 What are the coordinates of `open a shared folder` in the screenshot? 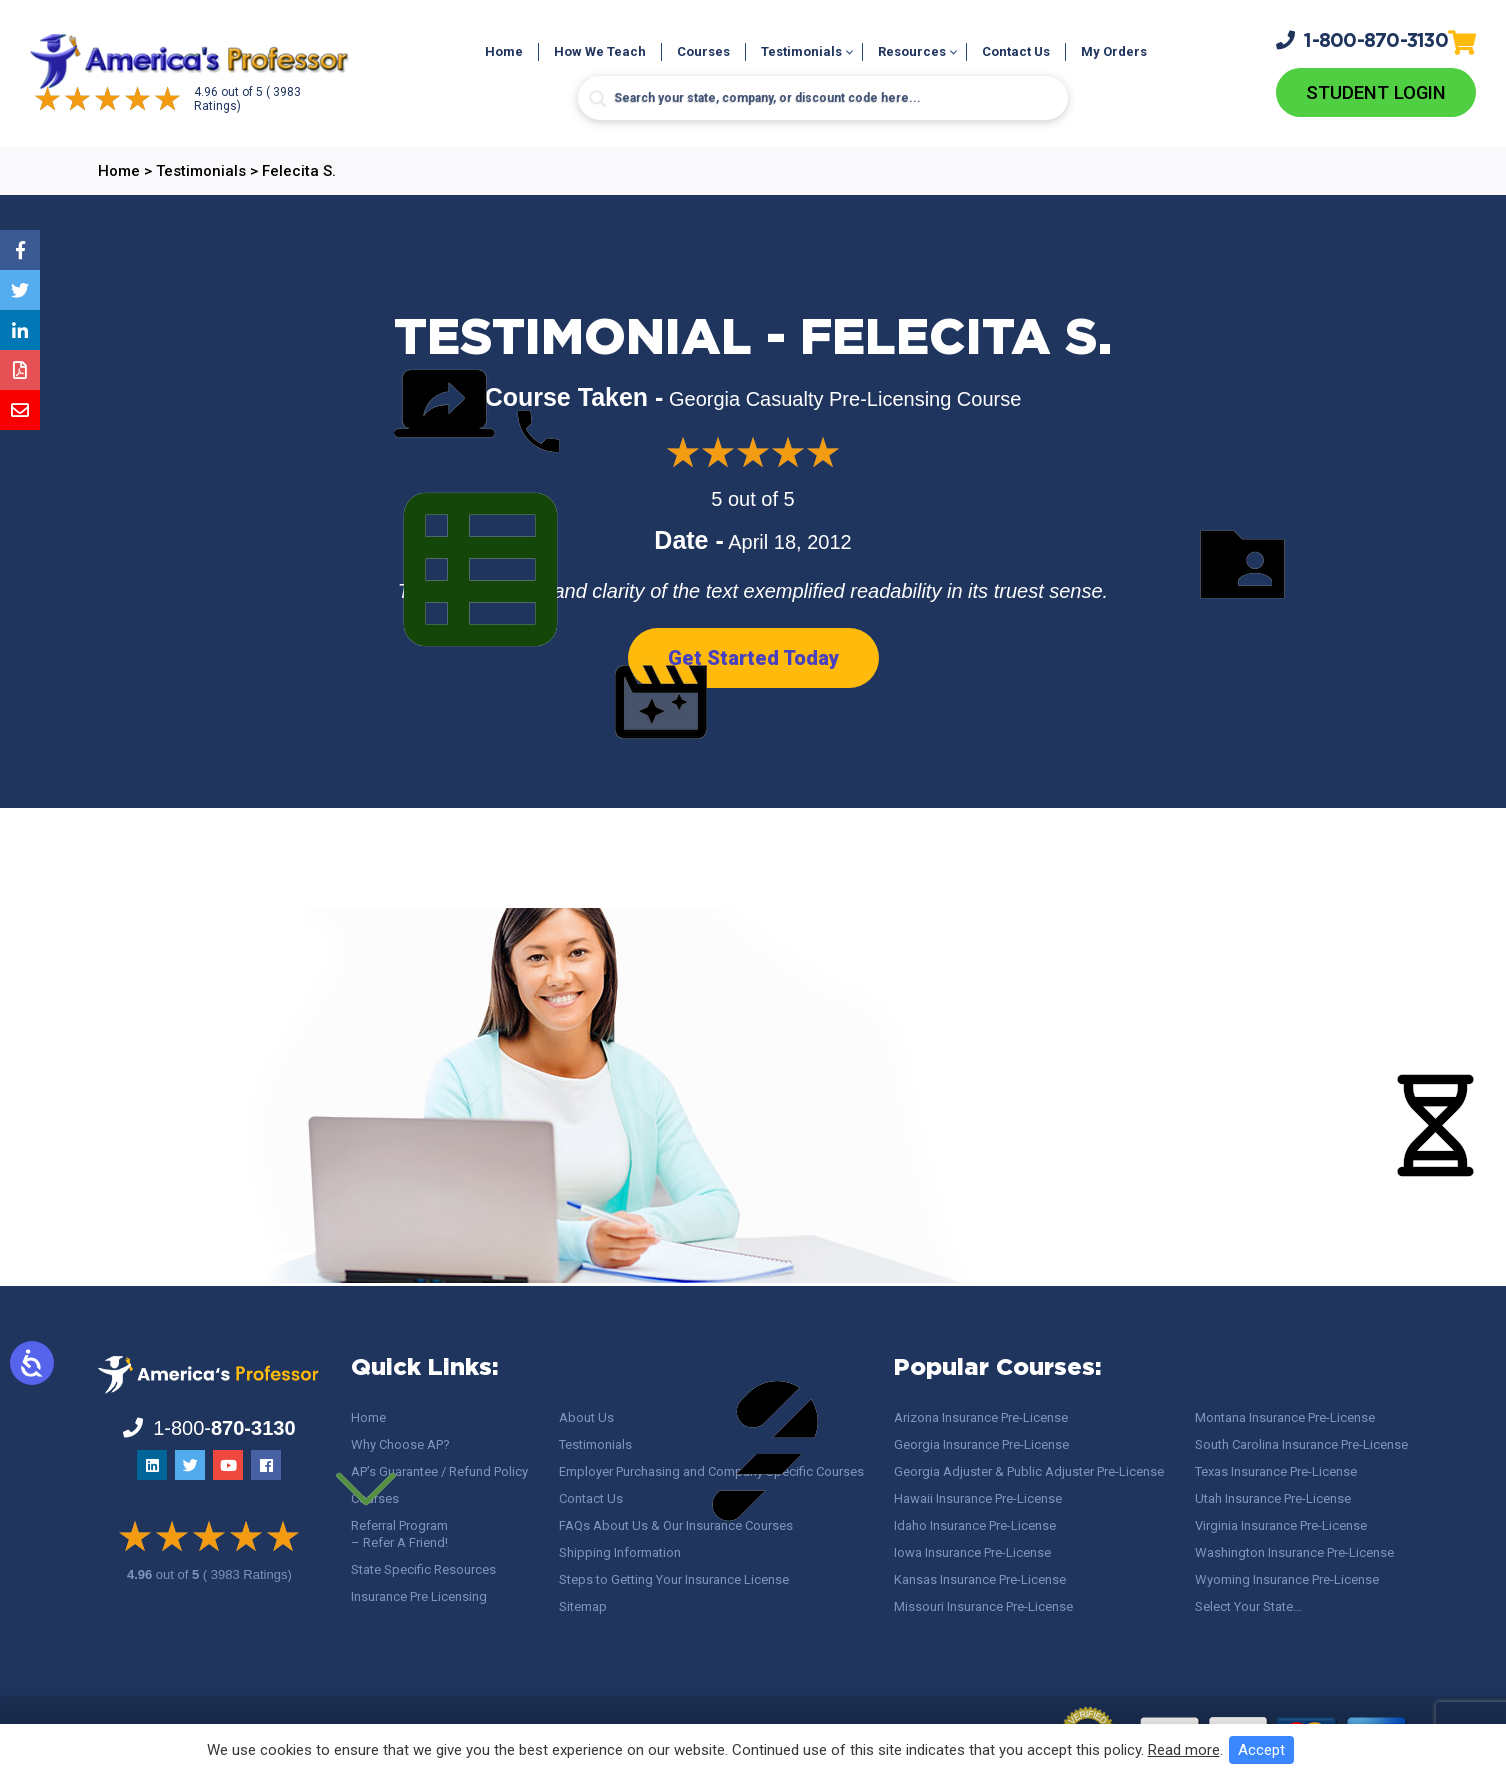 It's located at (1242, 564).